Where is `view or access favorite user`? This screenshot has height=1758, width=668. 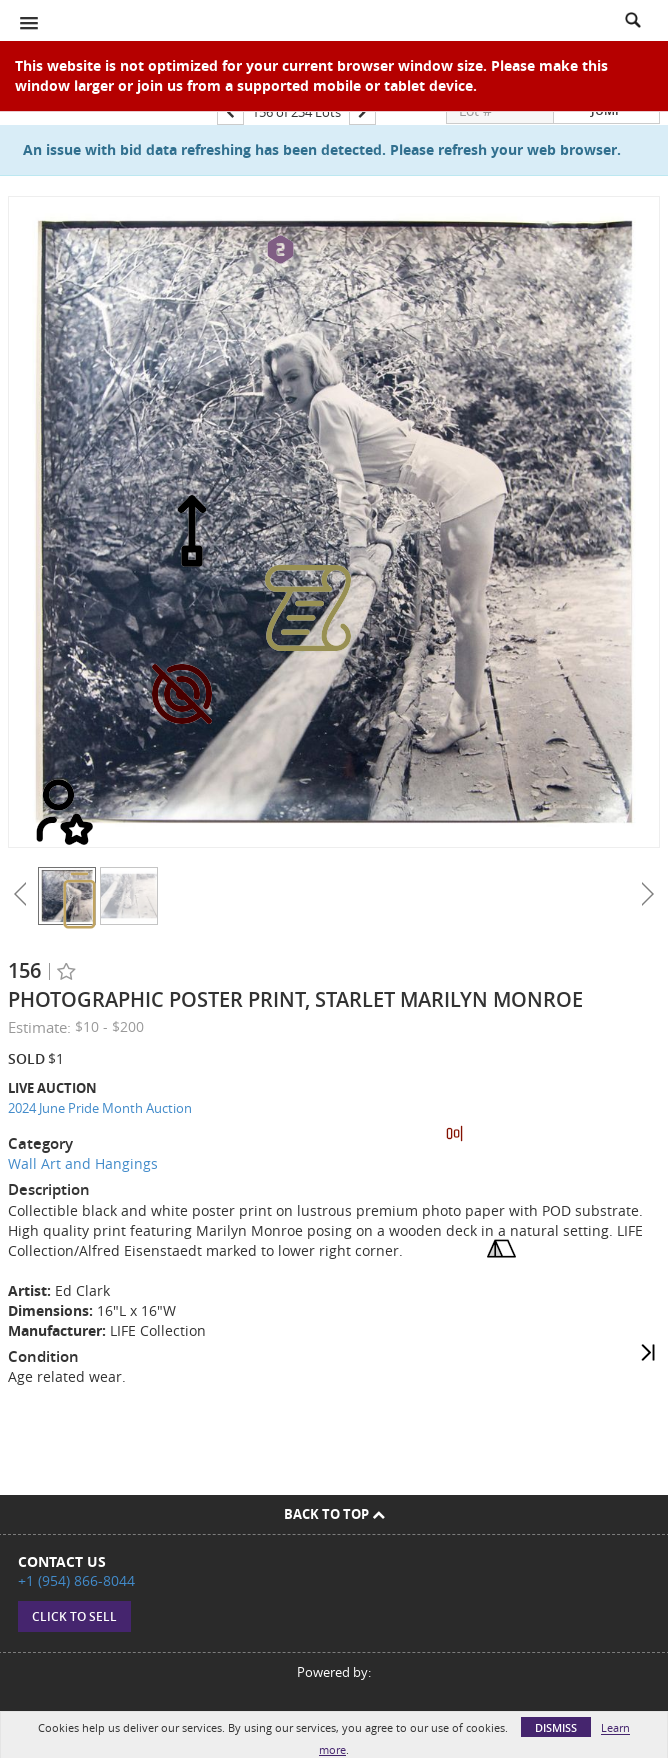
view or access favorite user is located at coordinates (58, 810).